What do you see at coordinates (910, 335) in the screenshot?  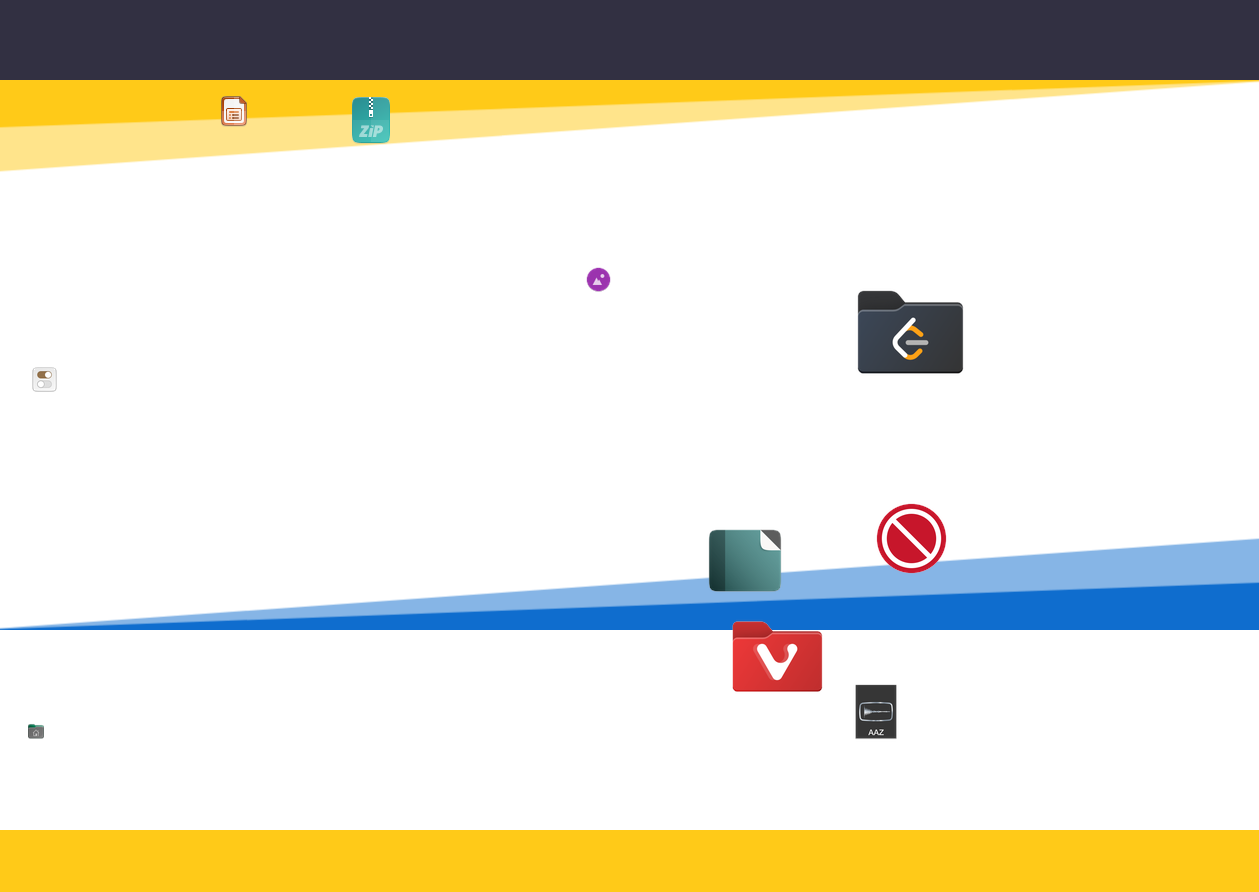 I see `open your leetcode practice files folder` at bounding box center [910, 335].